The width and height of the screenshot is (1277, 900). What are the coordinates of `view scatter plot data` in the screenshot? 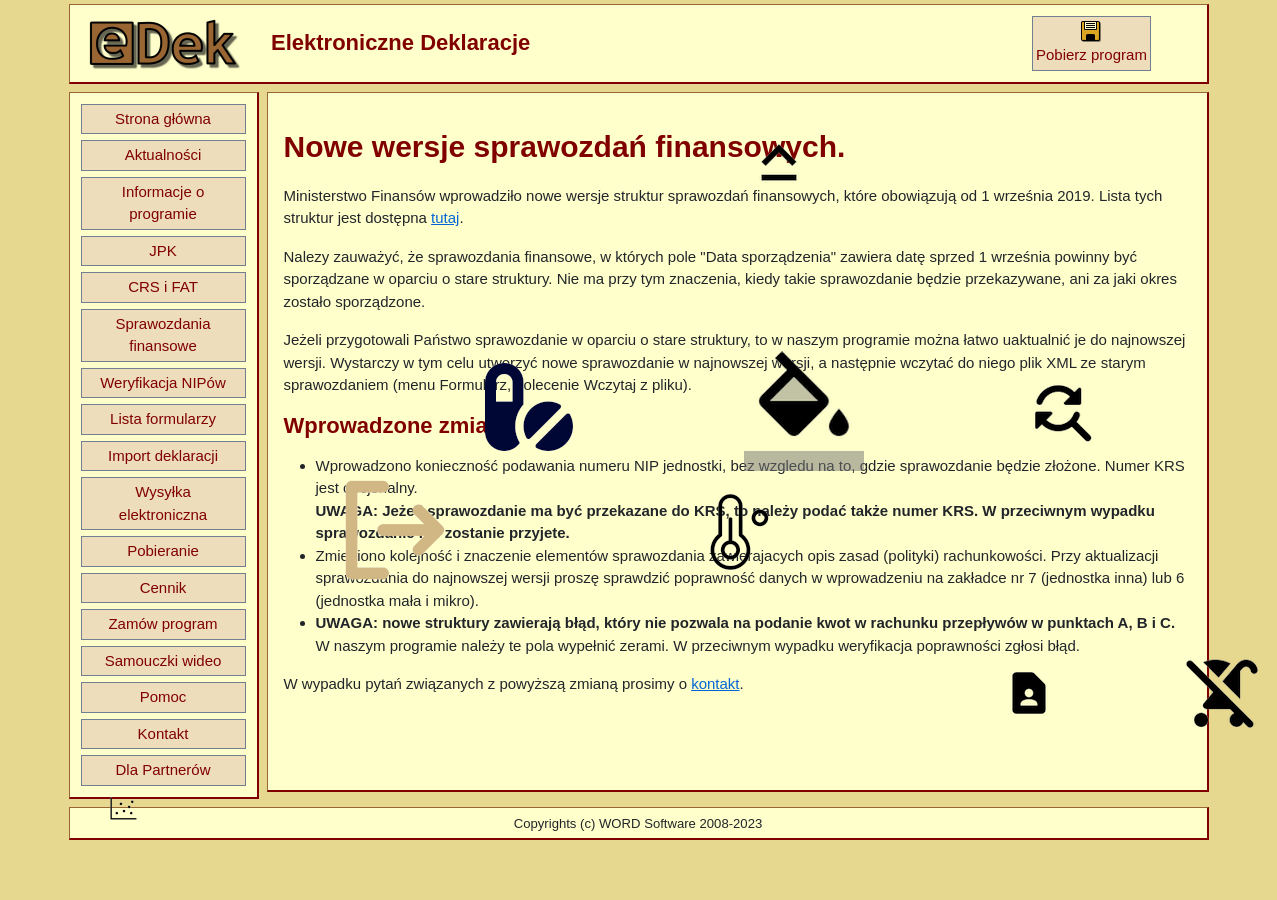 It's located at (123, 808).